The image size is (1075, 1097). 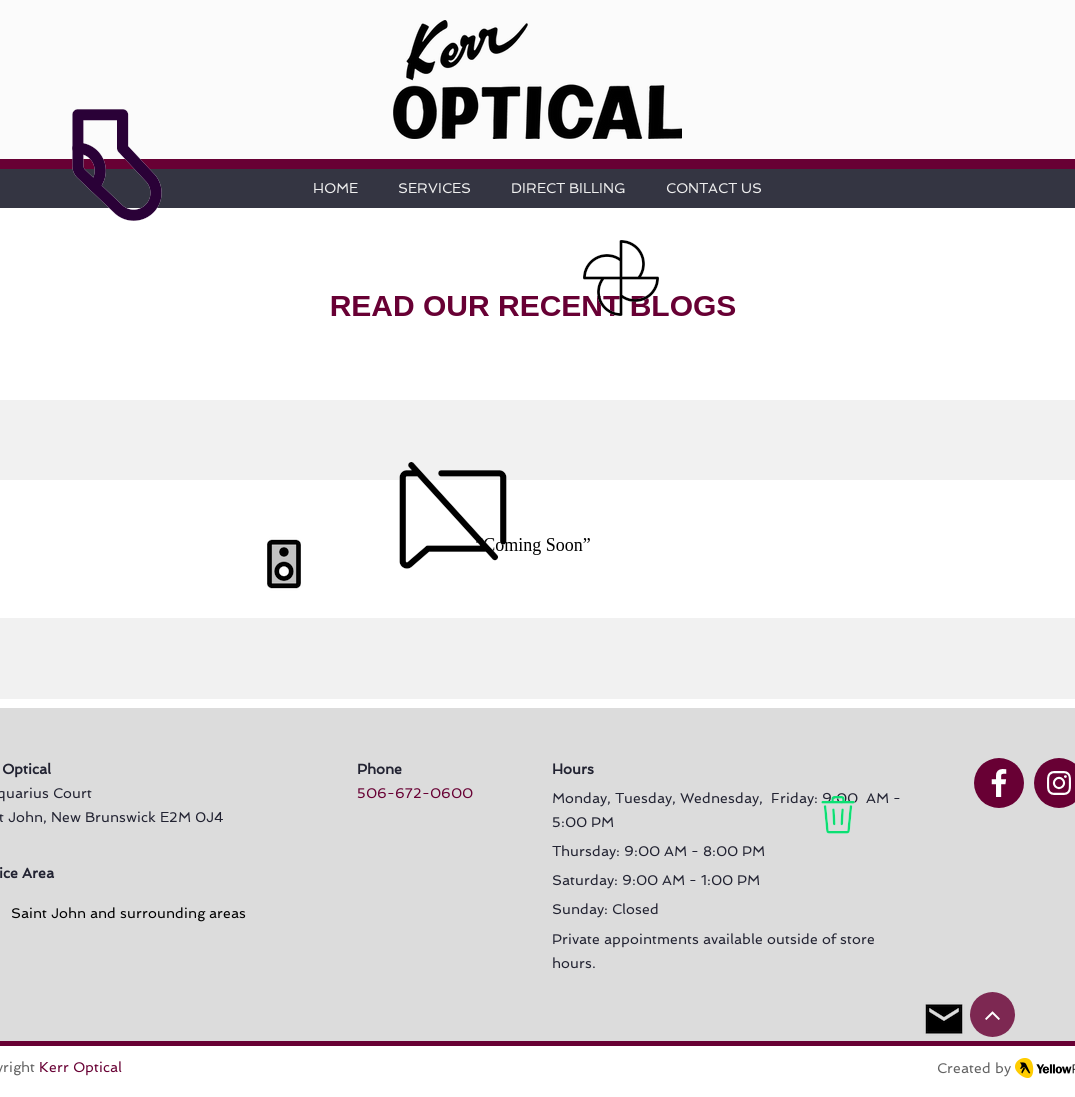 What do you see at coordinates (453, 511) in the screenshot?
I see `mute or disable chat notifications` at bounding box center [453, 511].